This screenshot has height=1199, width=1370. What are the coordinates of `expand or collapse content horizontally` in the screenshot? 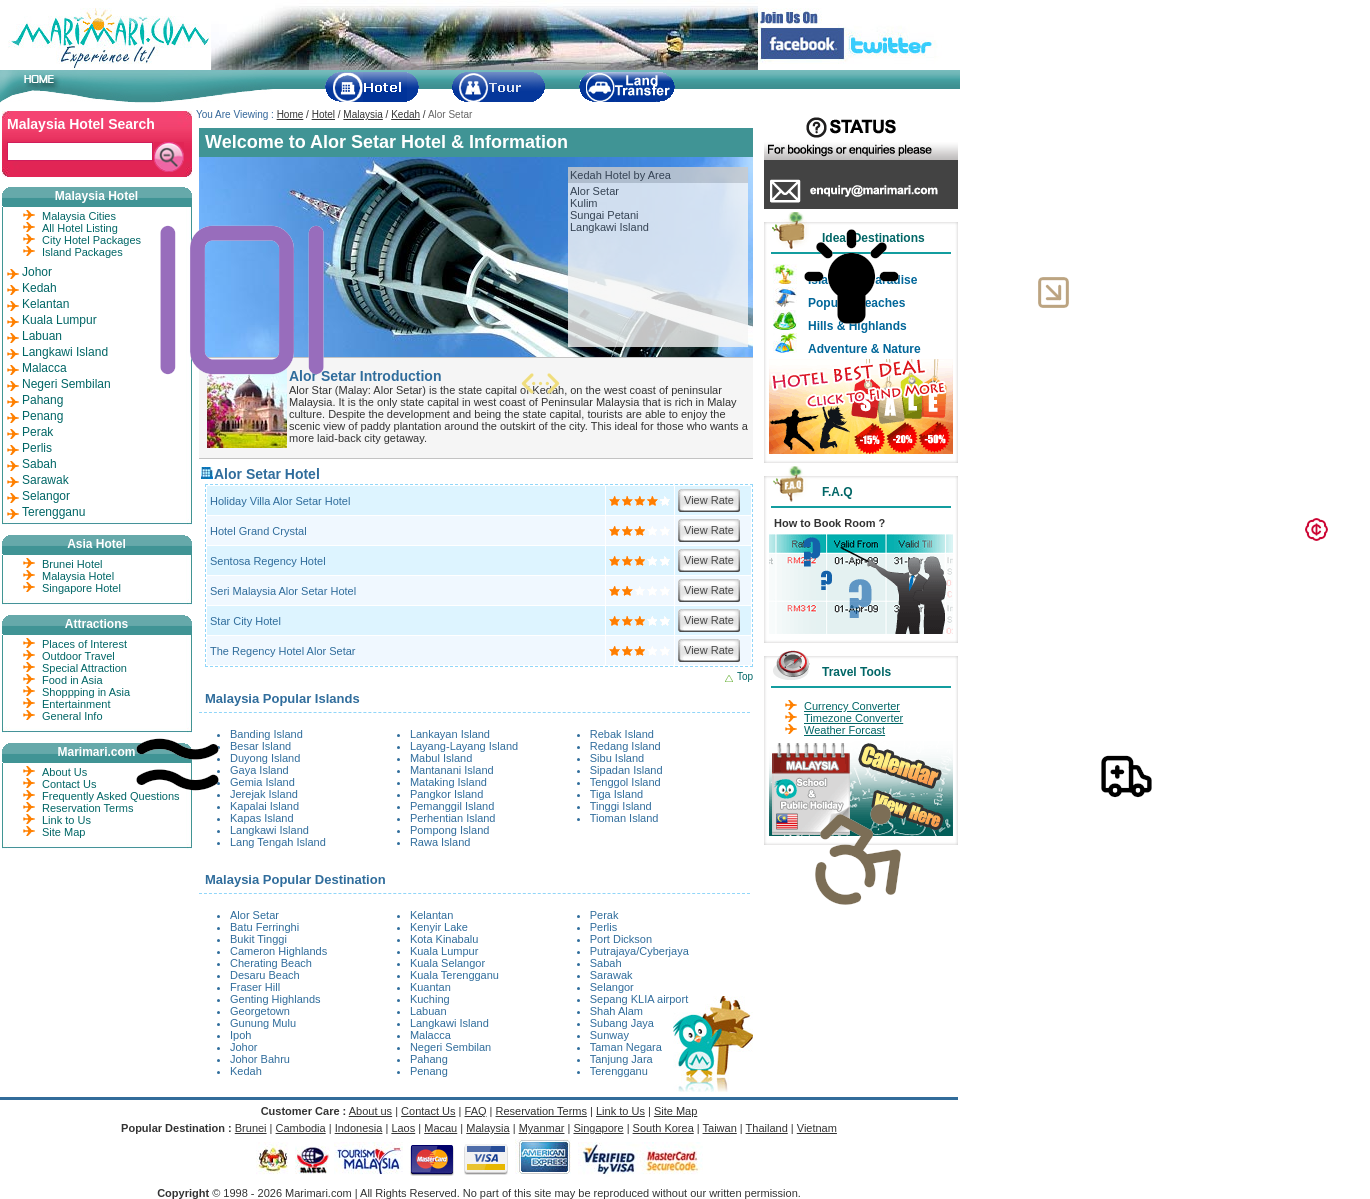 It's located at (540, 383).